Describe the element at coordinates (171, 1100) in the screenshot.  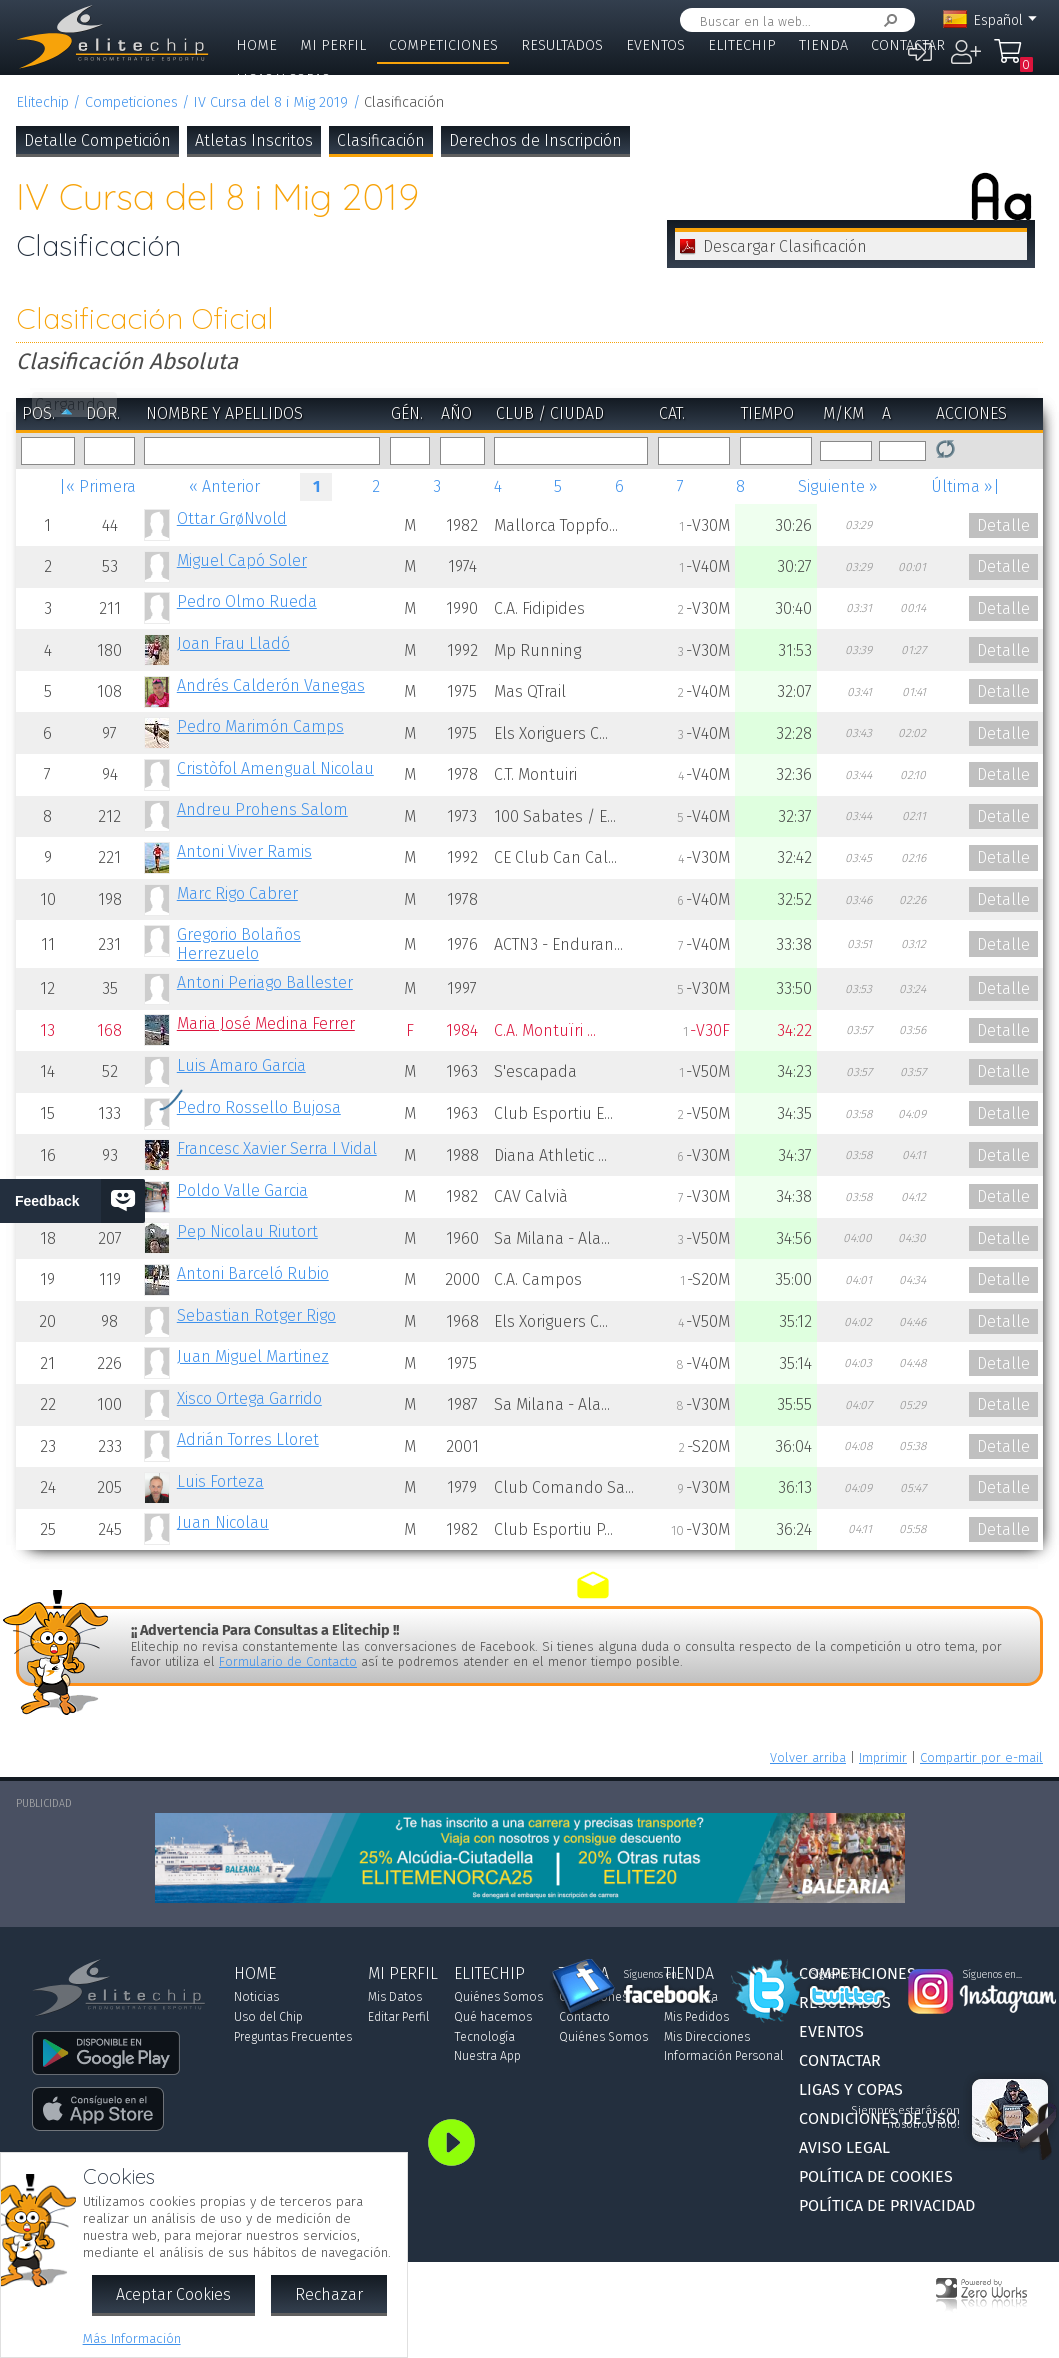
I see `apply ease-in animation timing` at that location.